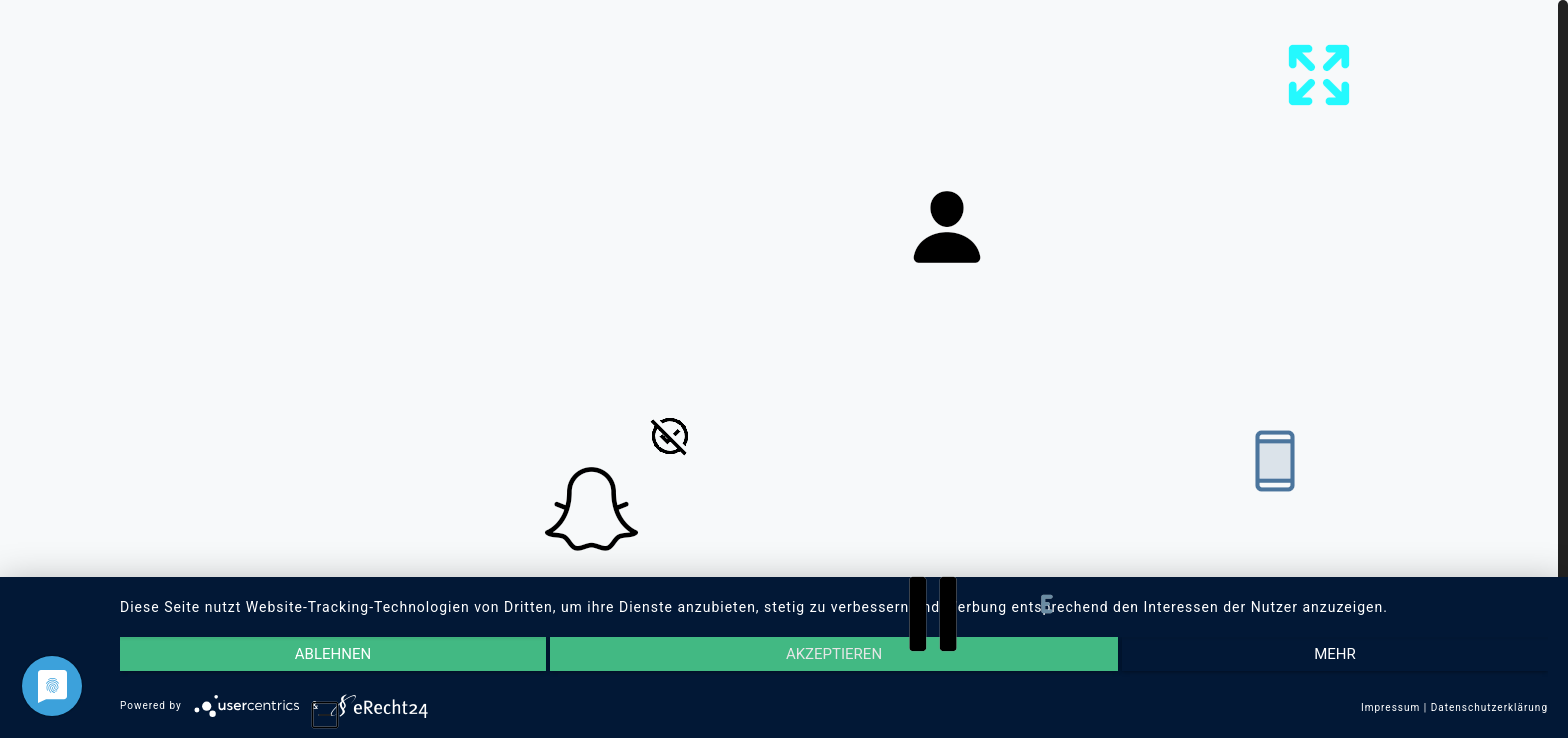 The image size is (1568, 738). What do you see at coordinates (947, 227) in the screenshot?
I see `view your profile` at bounding box center [947, 227].